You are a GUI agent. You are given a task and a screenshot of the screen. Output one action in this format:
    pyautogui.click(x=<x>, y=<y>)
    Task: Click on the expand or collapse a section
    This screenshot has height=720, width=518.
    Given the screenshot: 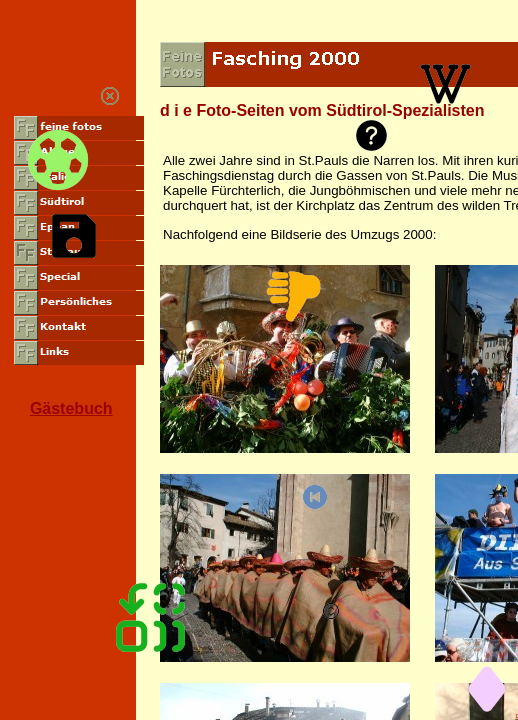 What is the action you would take?
    pyautogui.click(x=331, y=611)
    